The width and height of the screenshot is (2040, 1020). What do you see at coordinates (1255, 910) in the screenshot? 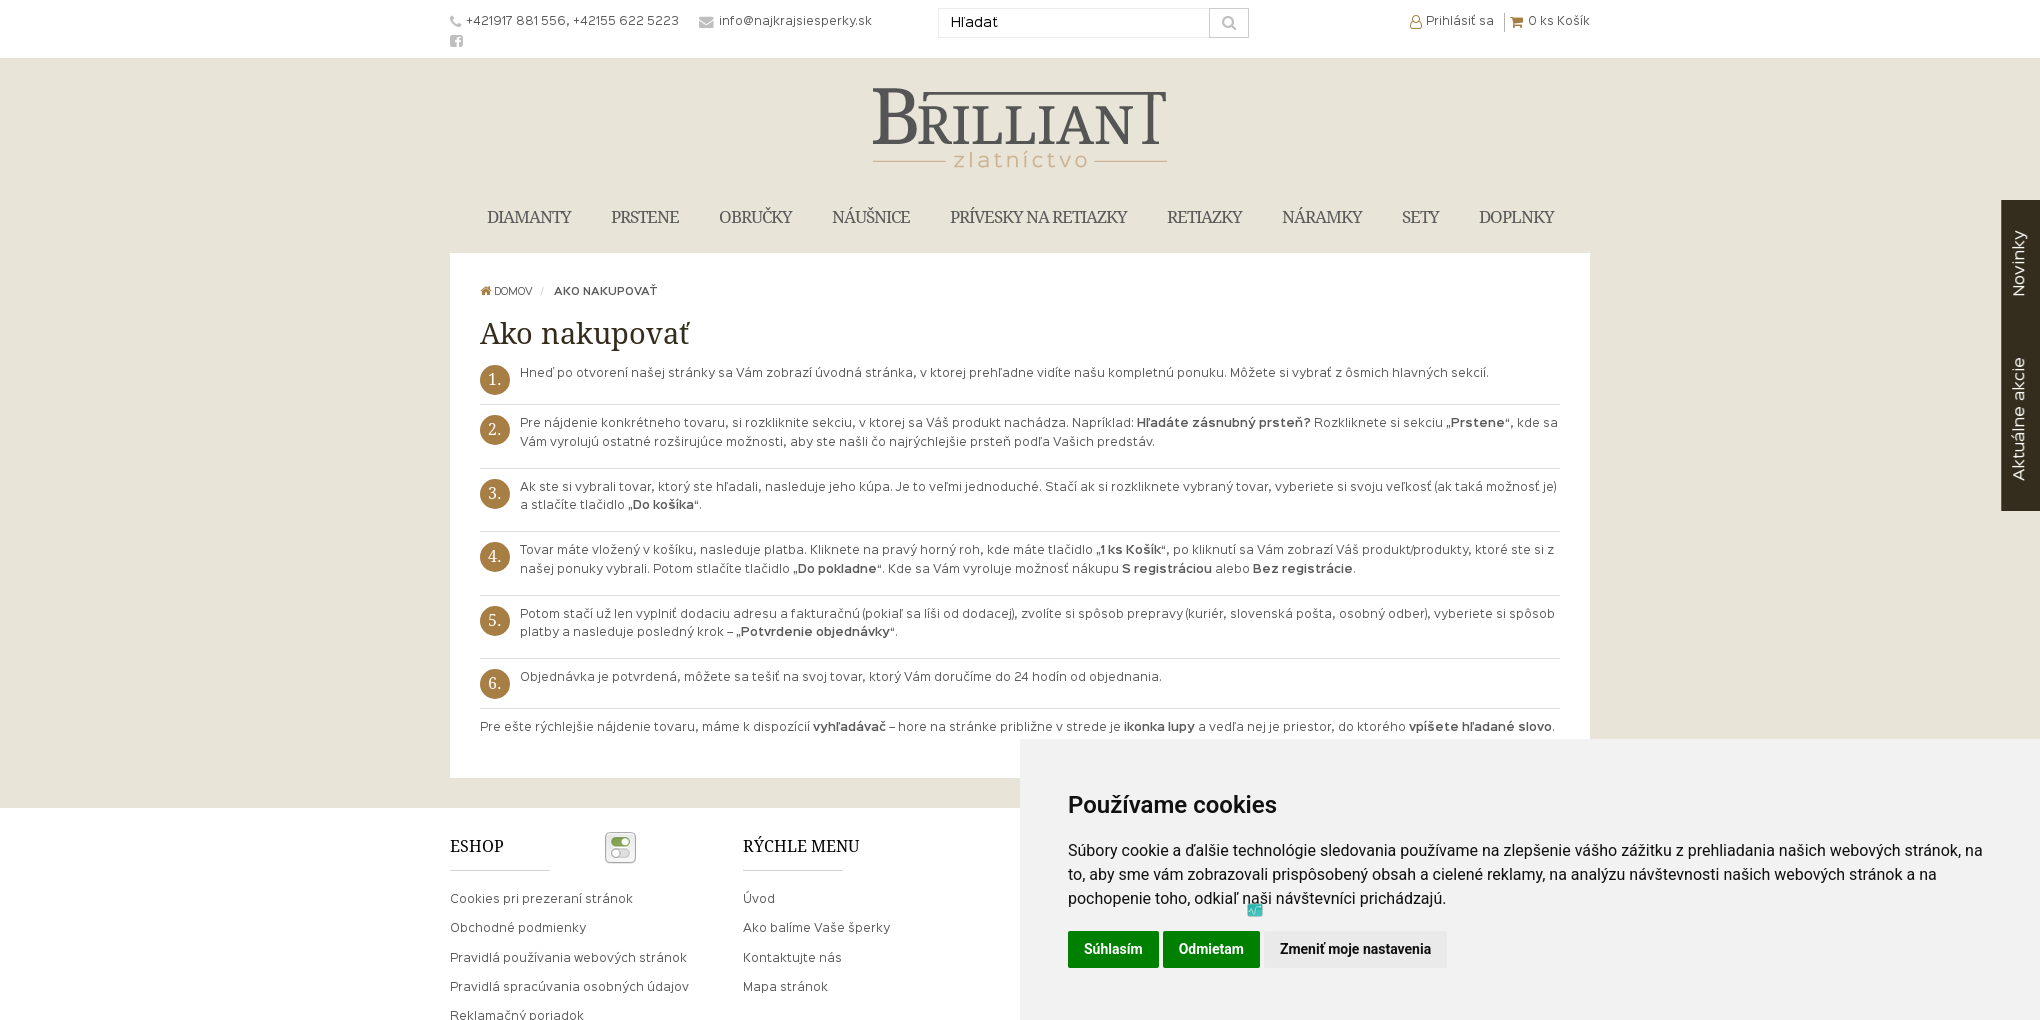
I see `open system resource usage monitor` at bounding box center [1255, 910].